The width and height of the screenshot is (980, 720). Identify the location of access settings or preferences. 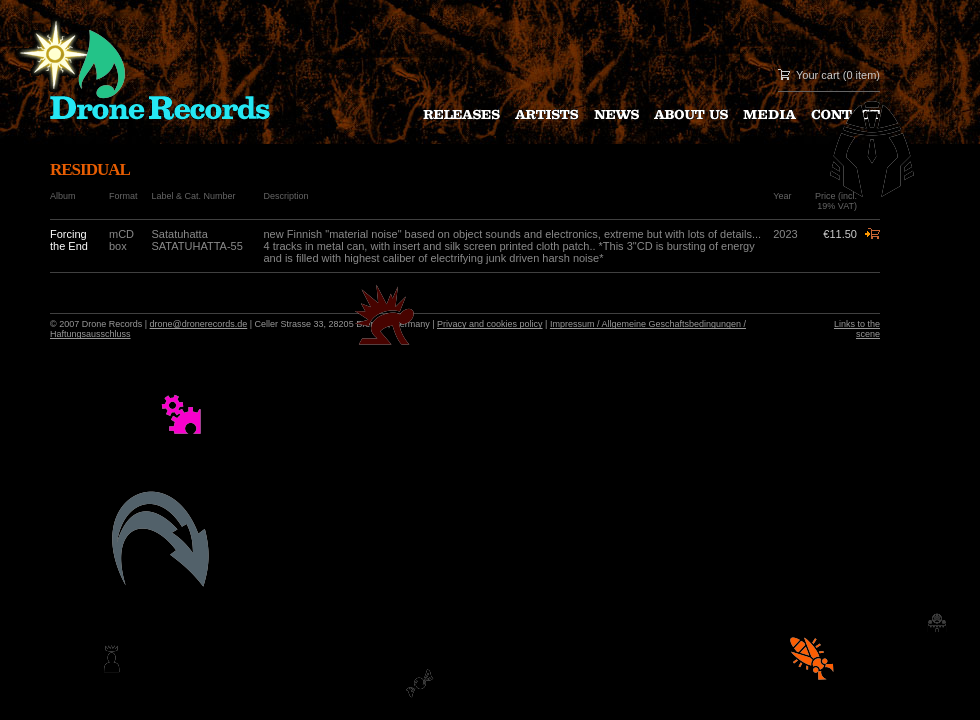
(181, 414).